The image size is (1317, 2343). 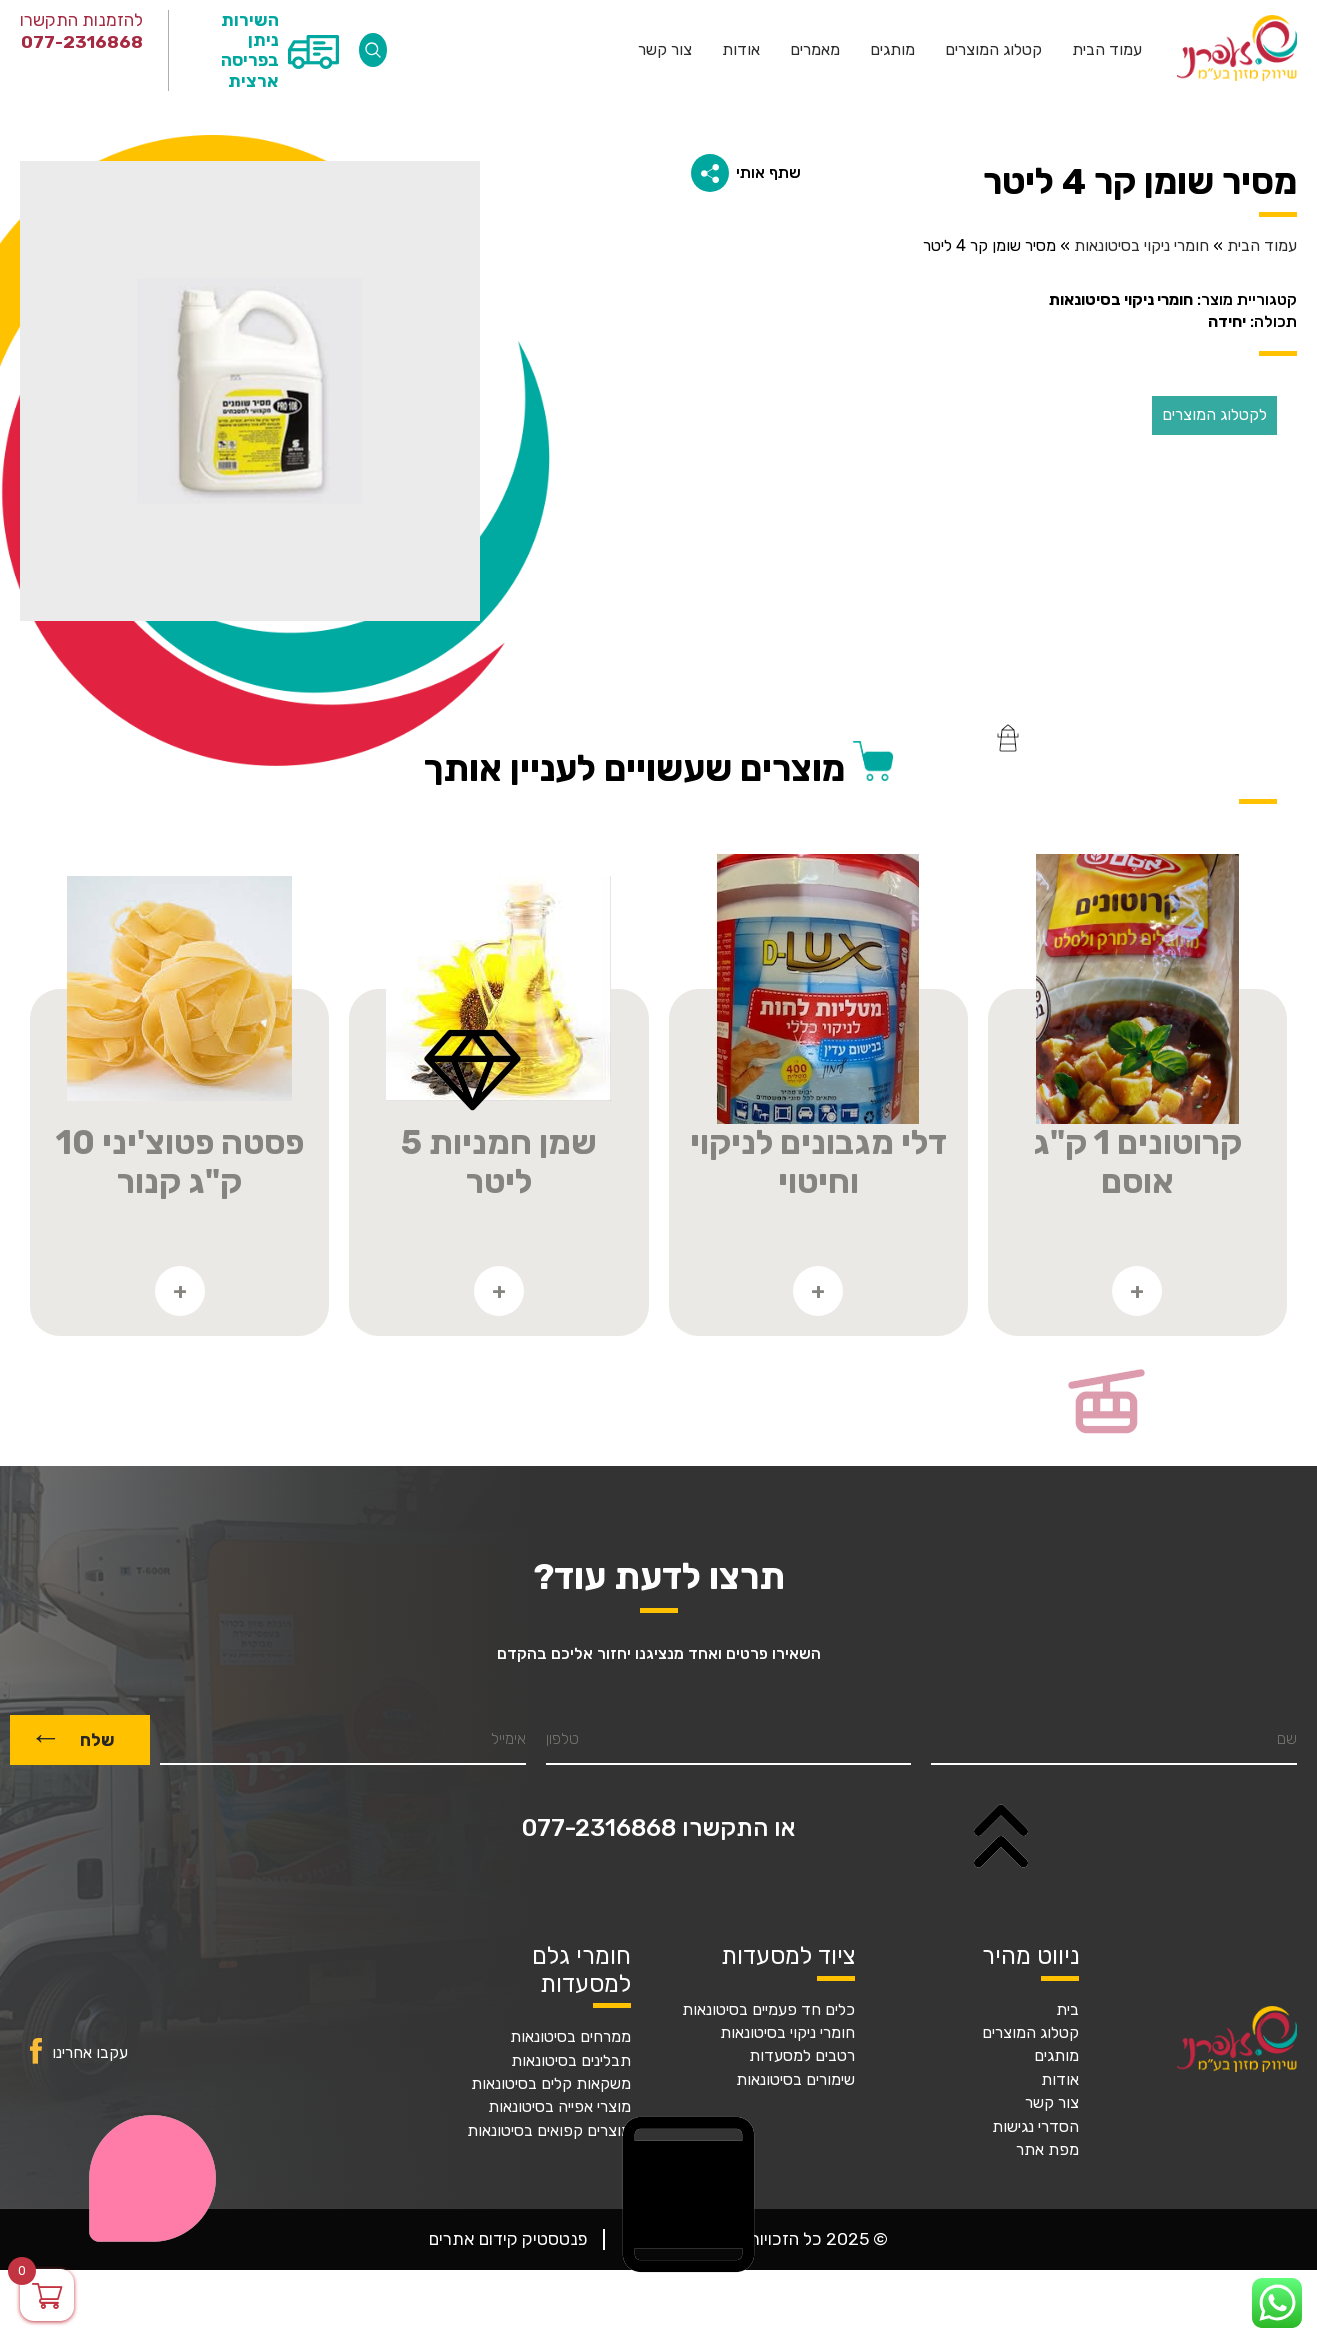 What do you see at coordinates (688, 2194) in the screenshot?
I see `switch to tablet view` at bounding box center [688, 2194].